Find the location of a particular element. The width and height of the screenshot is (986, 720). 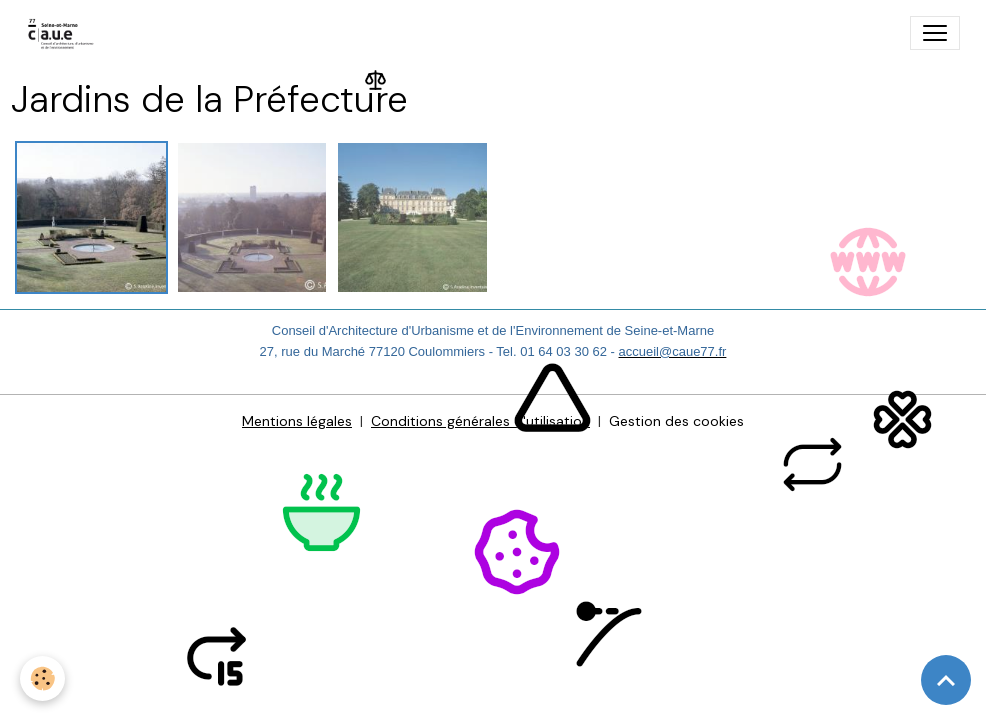

skip forward 15 seconds is located at coordinates (218, 658).